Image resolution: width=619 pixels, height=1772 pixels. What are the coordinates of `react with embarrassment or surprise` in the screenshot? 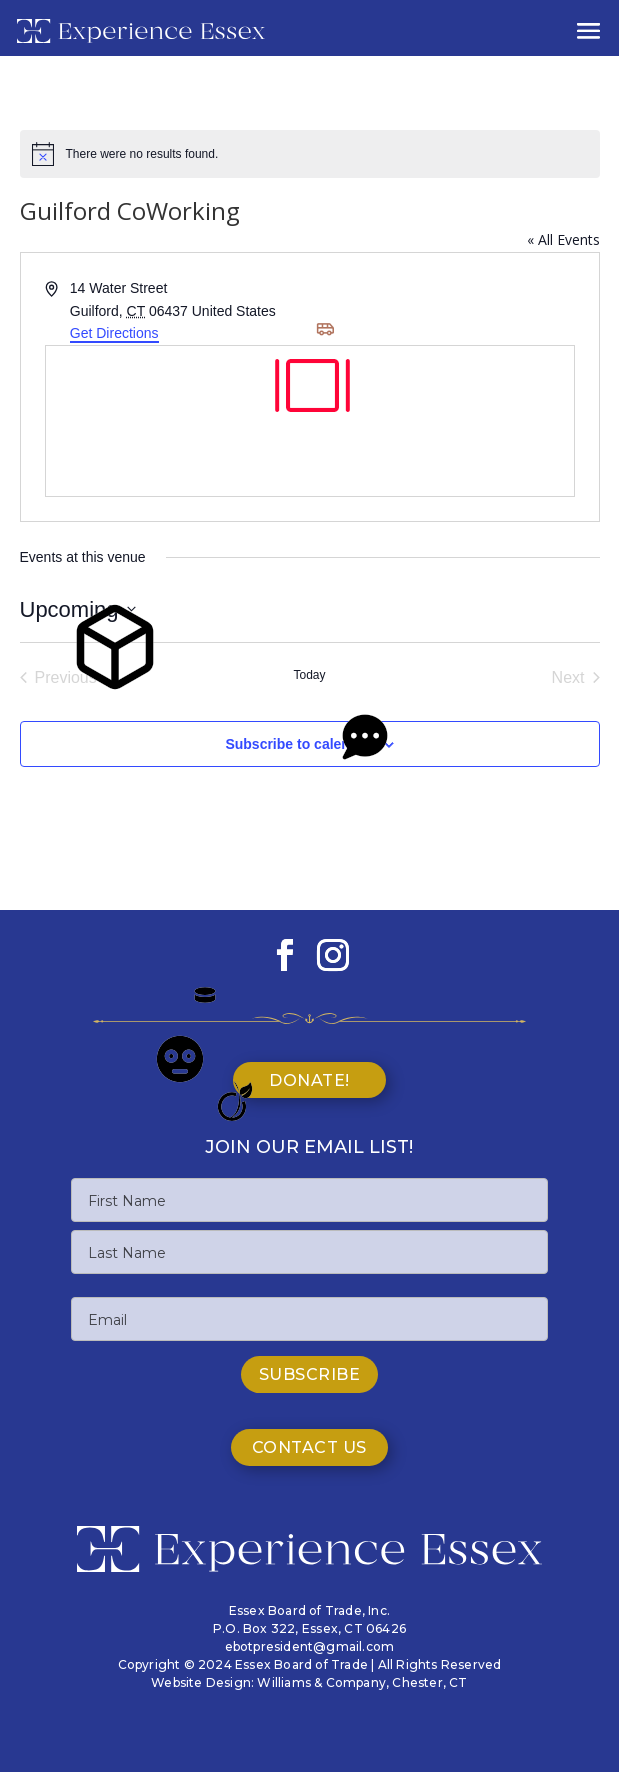 It's located at (180, 1059).